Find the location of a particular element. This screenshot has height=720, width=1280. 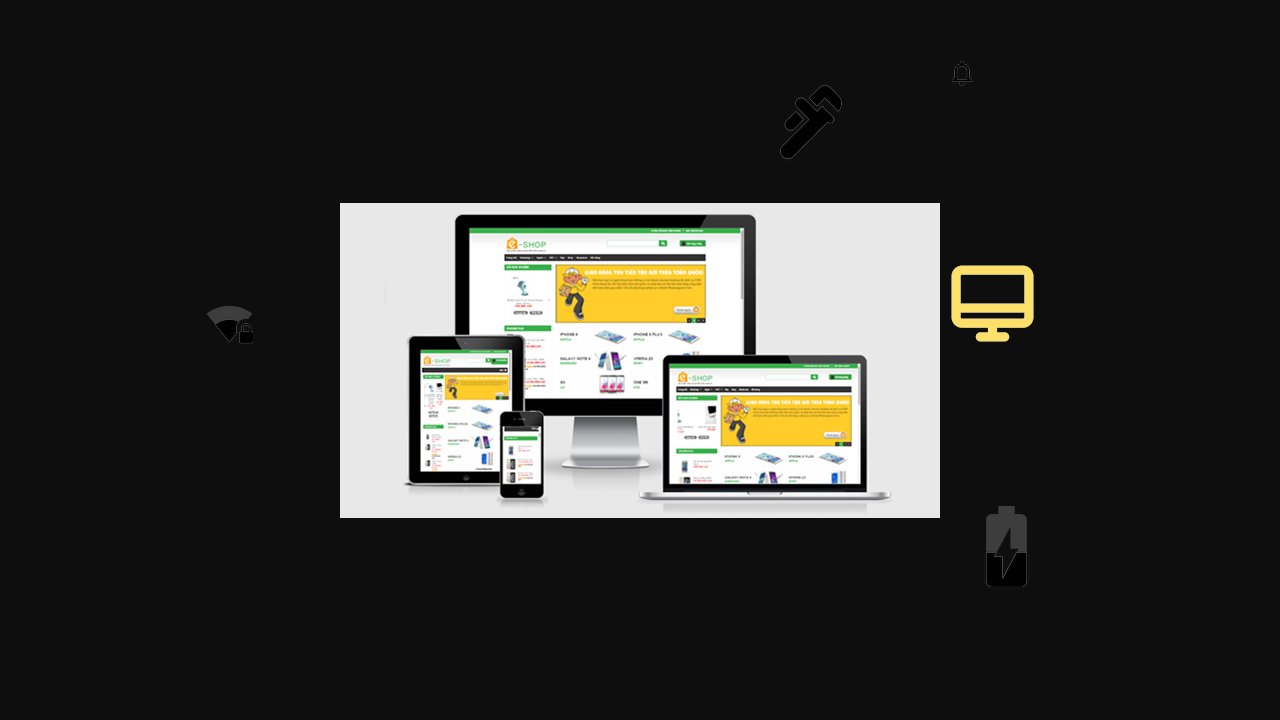

connected to a secured wifi network with weak signal is located at coordinates (229, 323).